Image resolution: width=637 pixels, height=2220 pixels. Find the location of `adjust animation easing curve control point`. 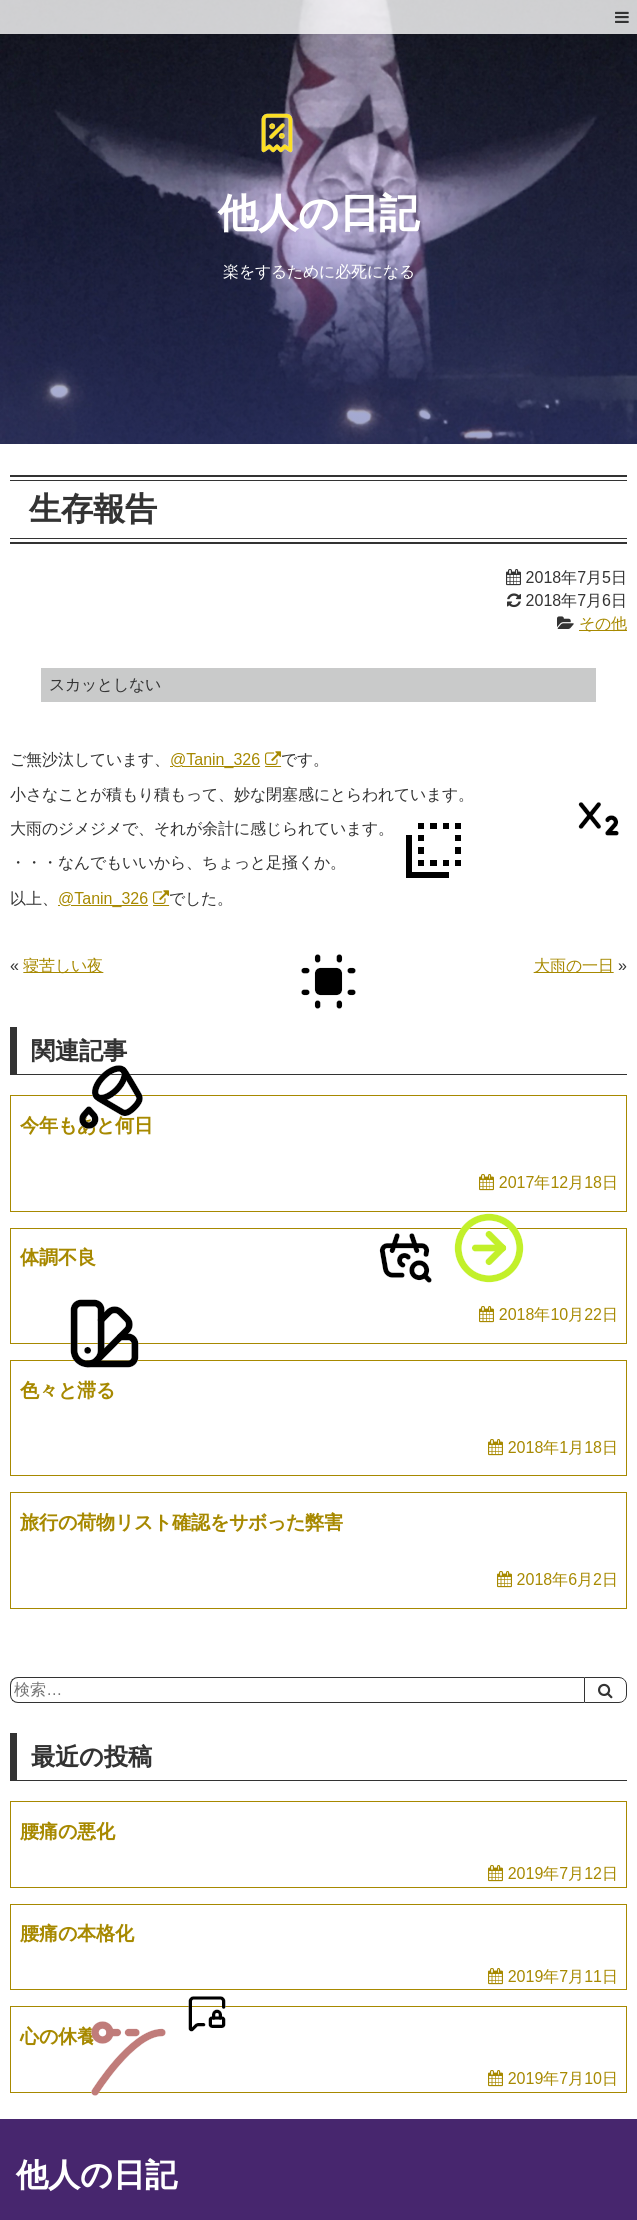

adjust animation easing curve control point is located at coordinates (128, 2058).